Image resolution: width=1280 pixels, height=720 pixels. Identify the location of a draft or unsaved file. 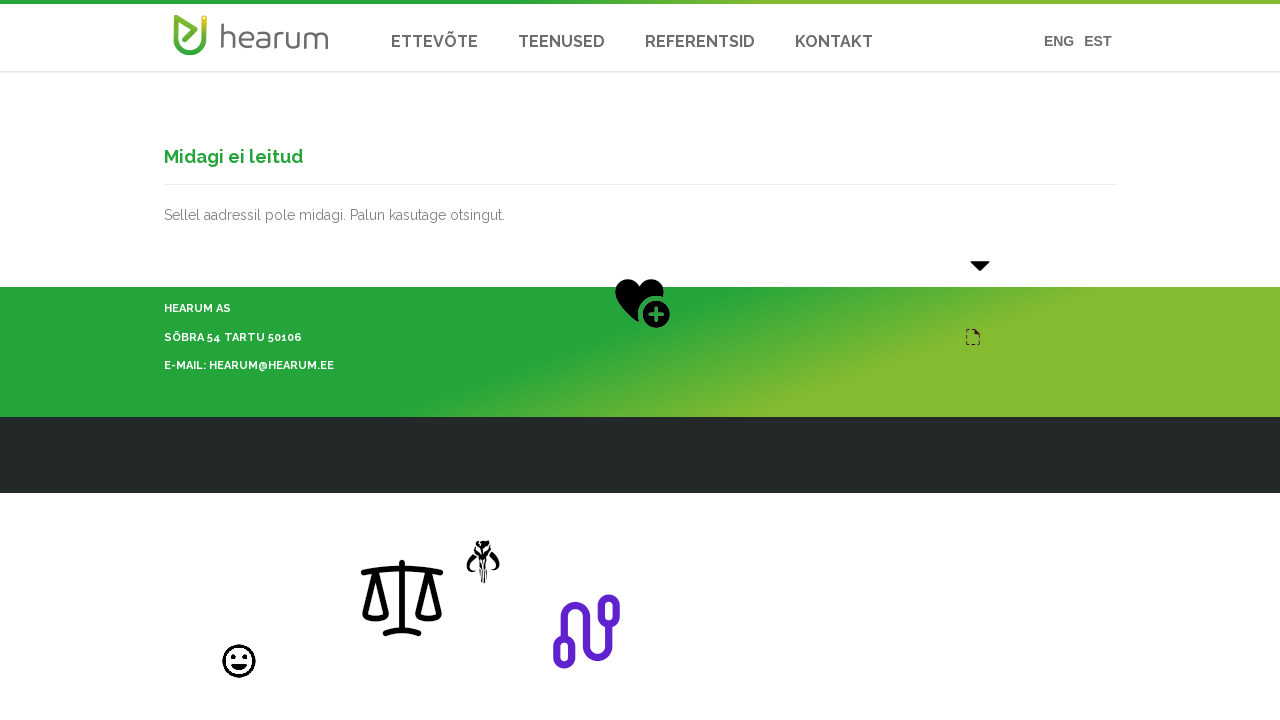
(973, 337).